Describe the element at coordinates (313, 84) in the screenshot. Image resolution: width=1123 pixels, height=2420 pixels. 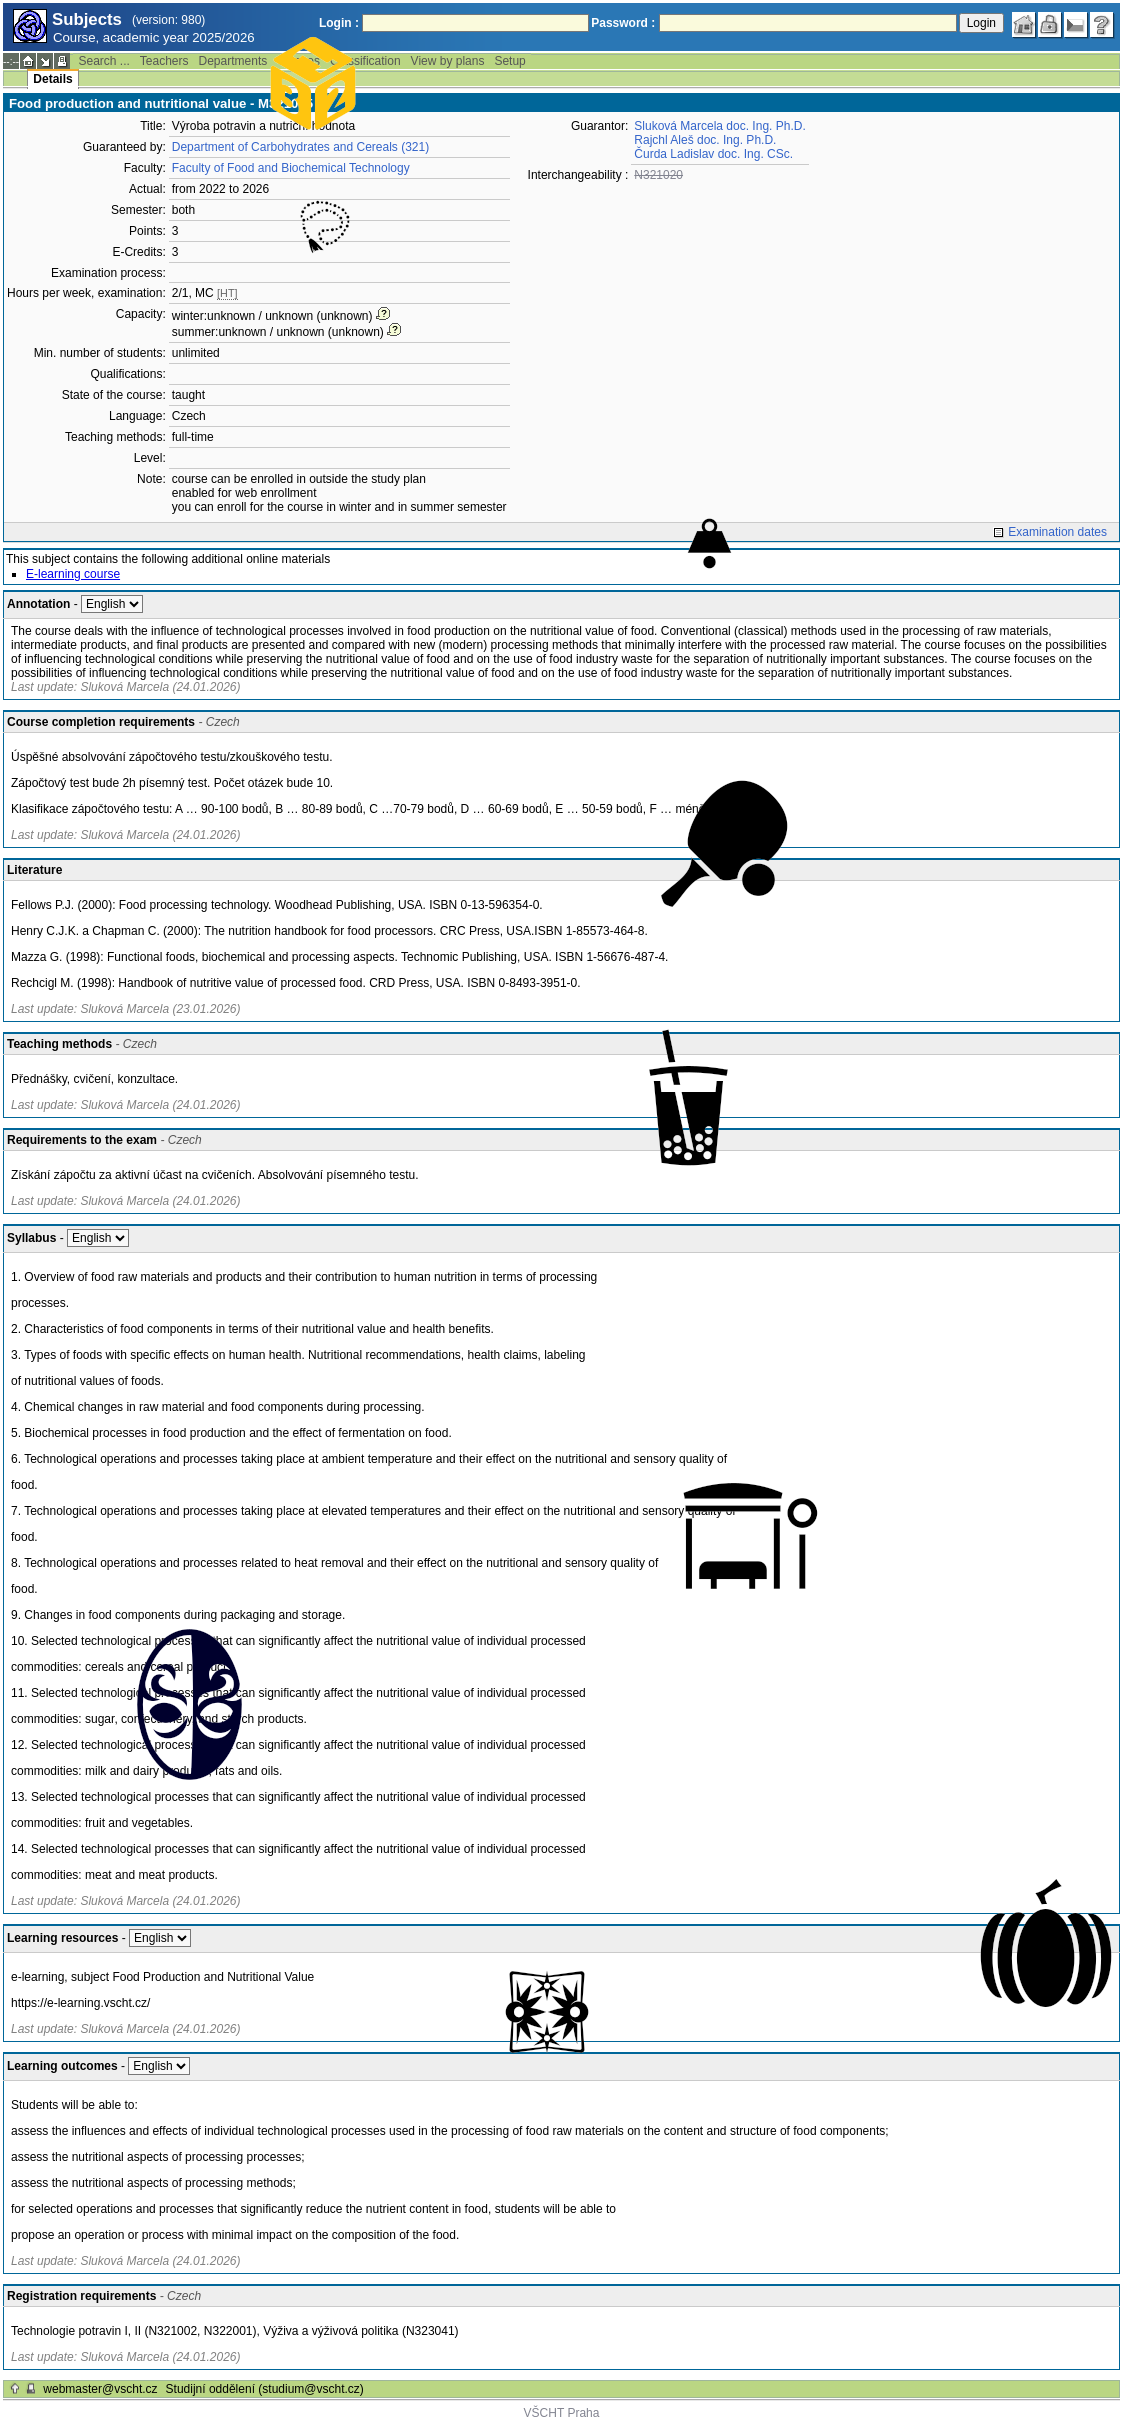
I see `roll dice or generate random number` at that location.